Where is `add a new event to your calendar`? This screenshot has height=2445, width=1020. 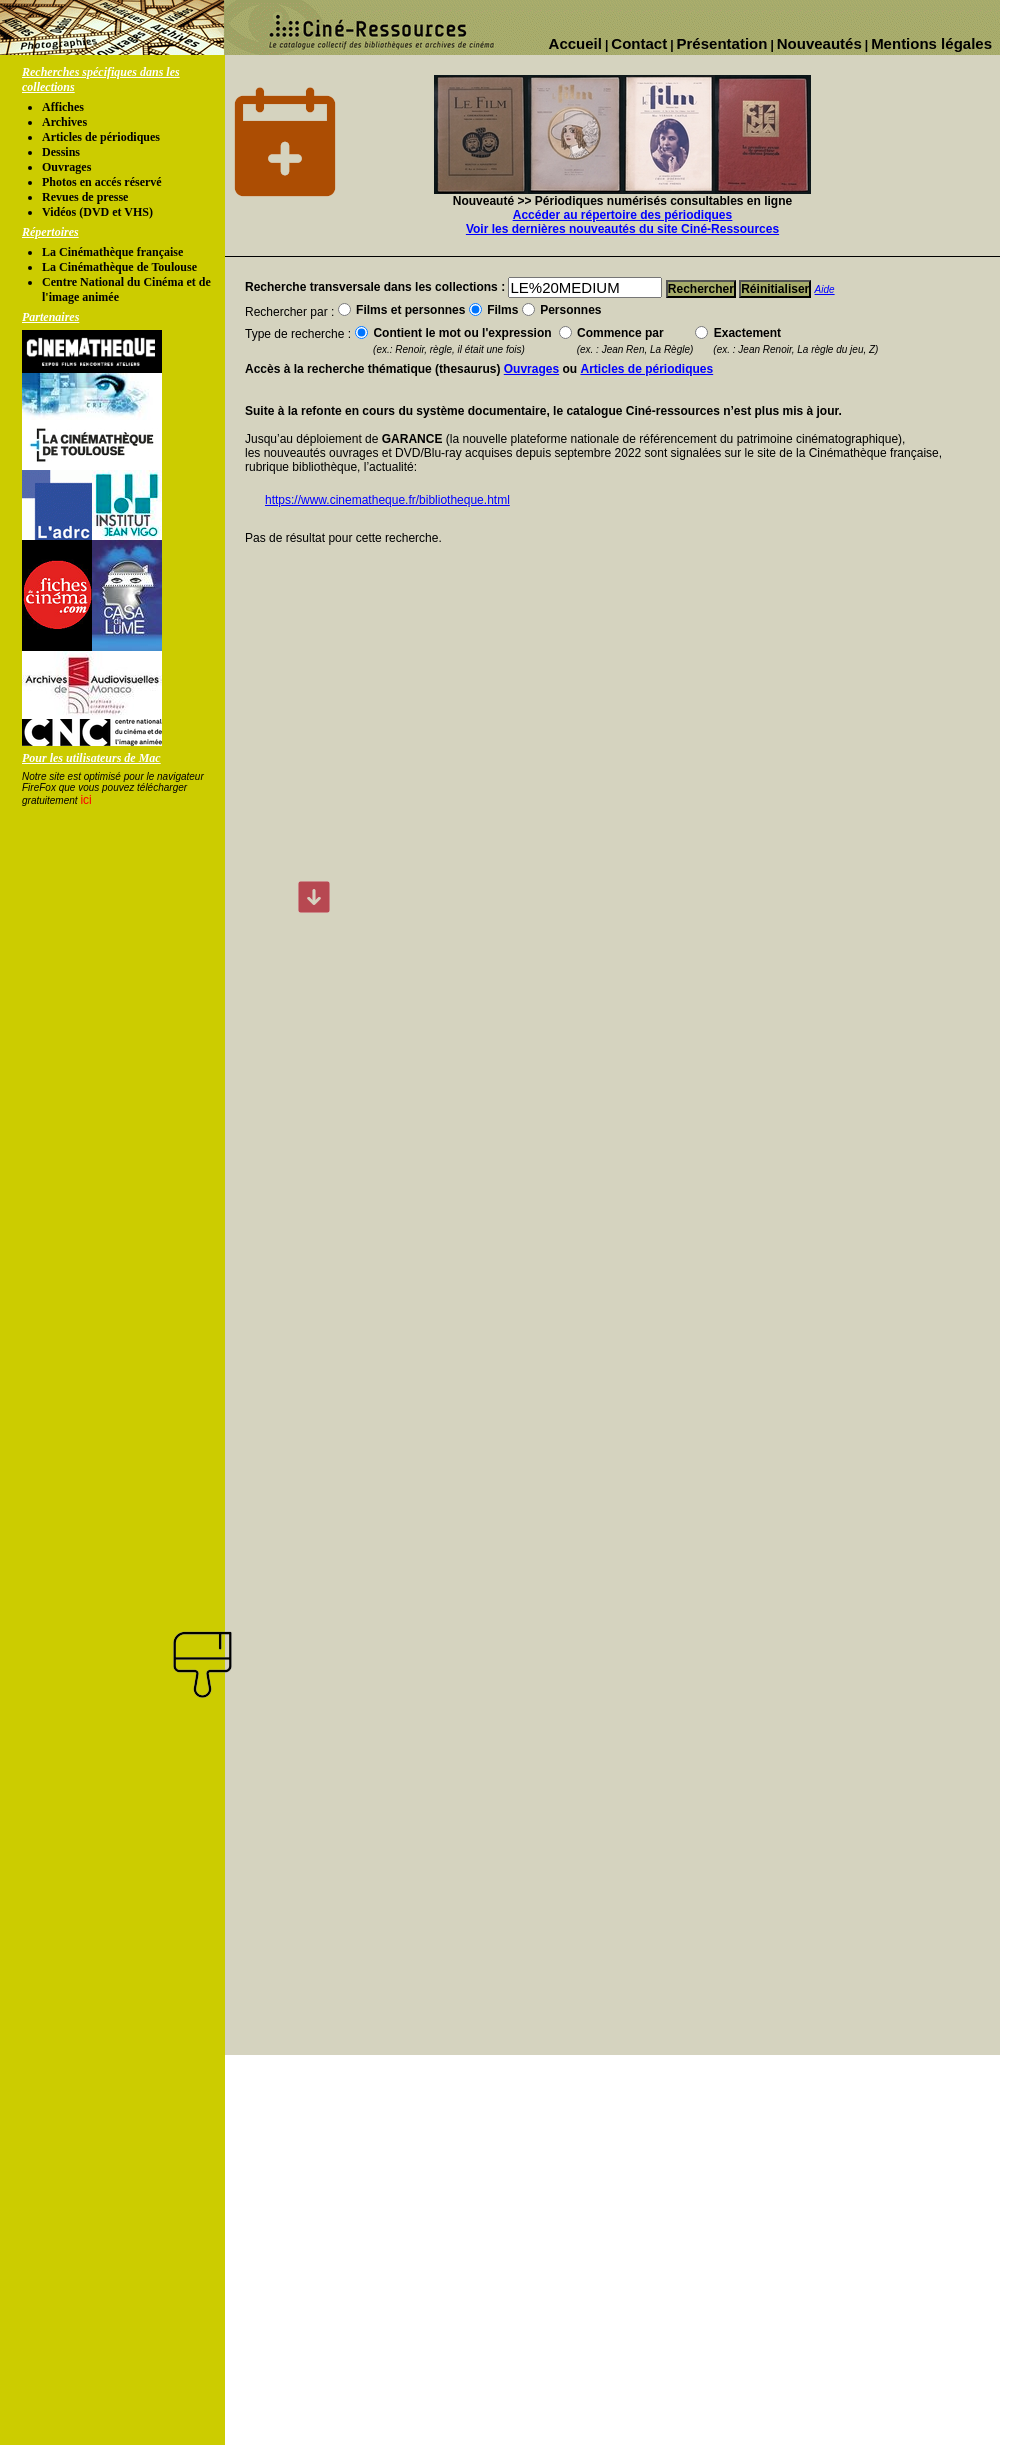 add a new event to your calendar is located at coordinates (285, 146).